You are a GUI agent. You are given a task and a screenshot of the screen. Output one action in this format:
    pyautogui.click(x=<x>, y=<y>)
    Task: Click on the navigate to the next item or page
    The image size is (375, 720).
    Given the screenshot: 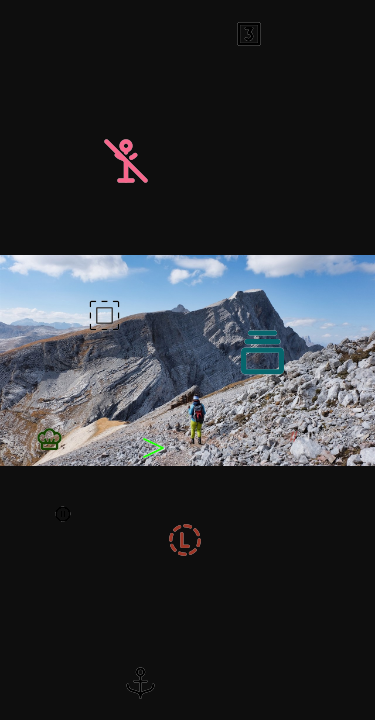 What is the action you would take?
    pyautogui.click(x=152, y=448)
    